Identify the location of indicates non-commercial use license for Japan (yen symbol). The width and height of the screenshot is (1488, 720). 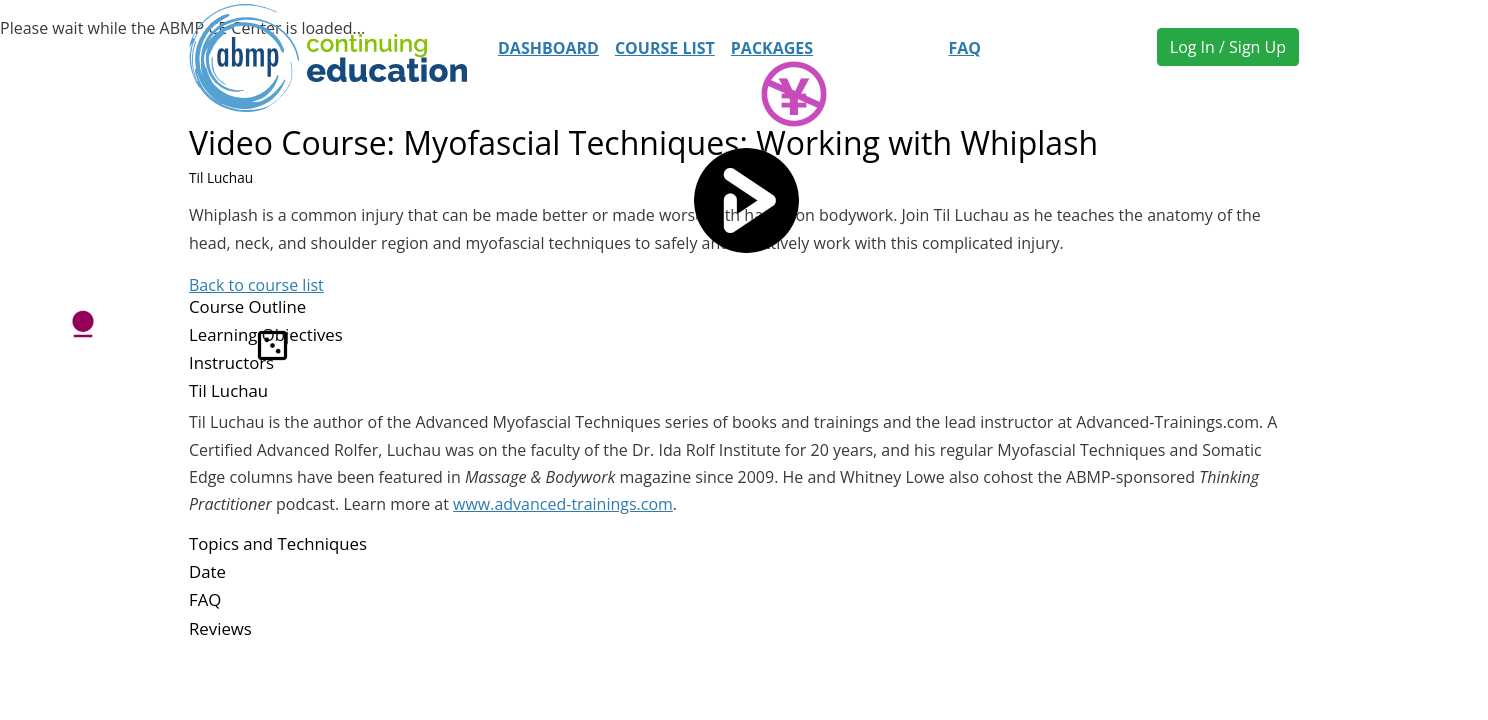
(794, 94).